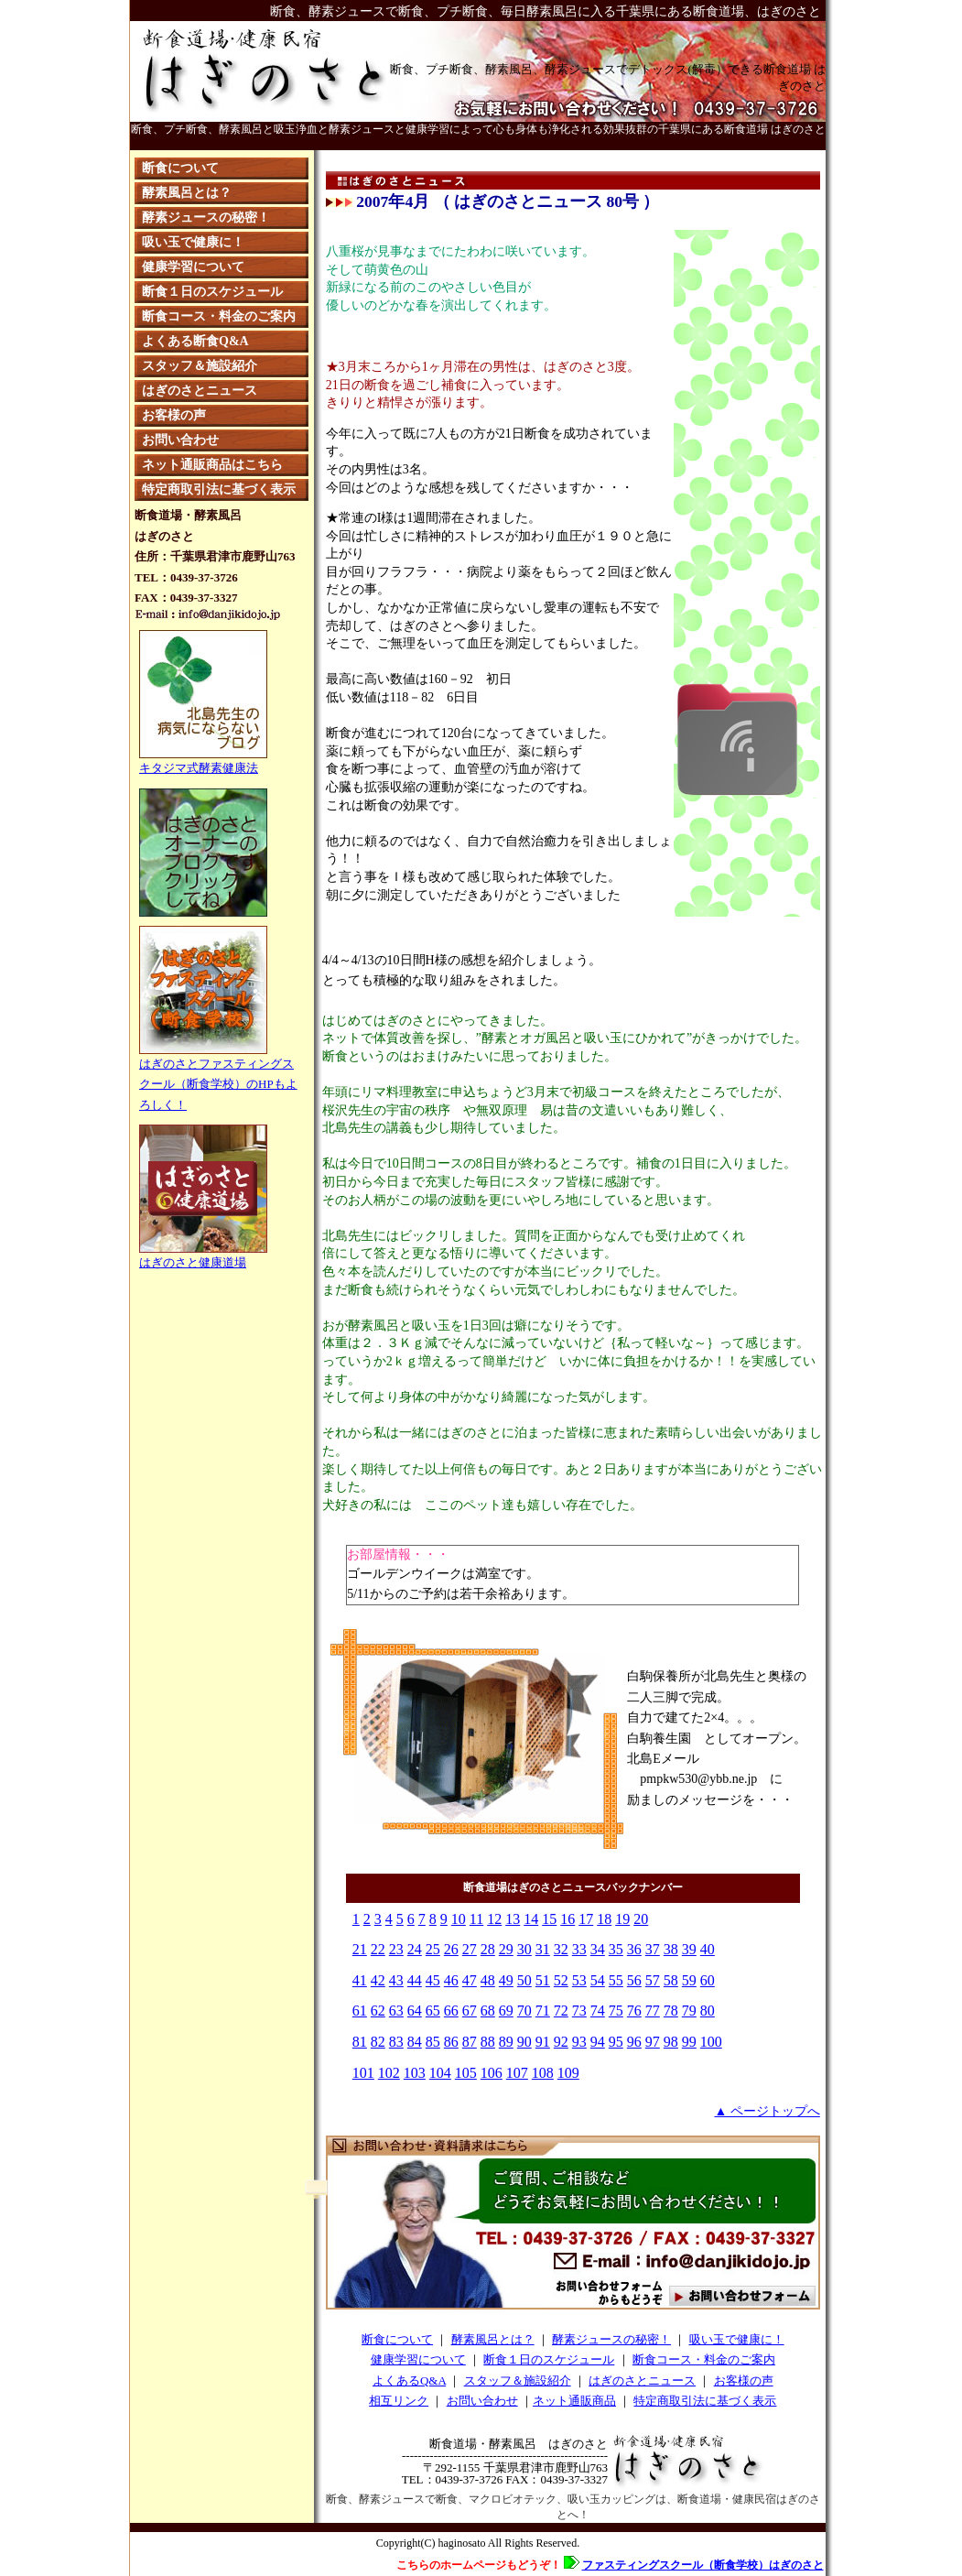 The height and width of the screenshot is (2576, 962). Describe the element at coordinates (737, 739) in the screenshot. I see `open insync cloud sync folder` at that location.